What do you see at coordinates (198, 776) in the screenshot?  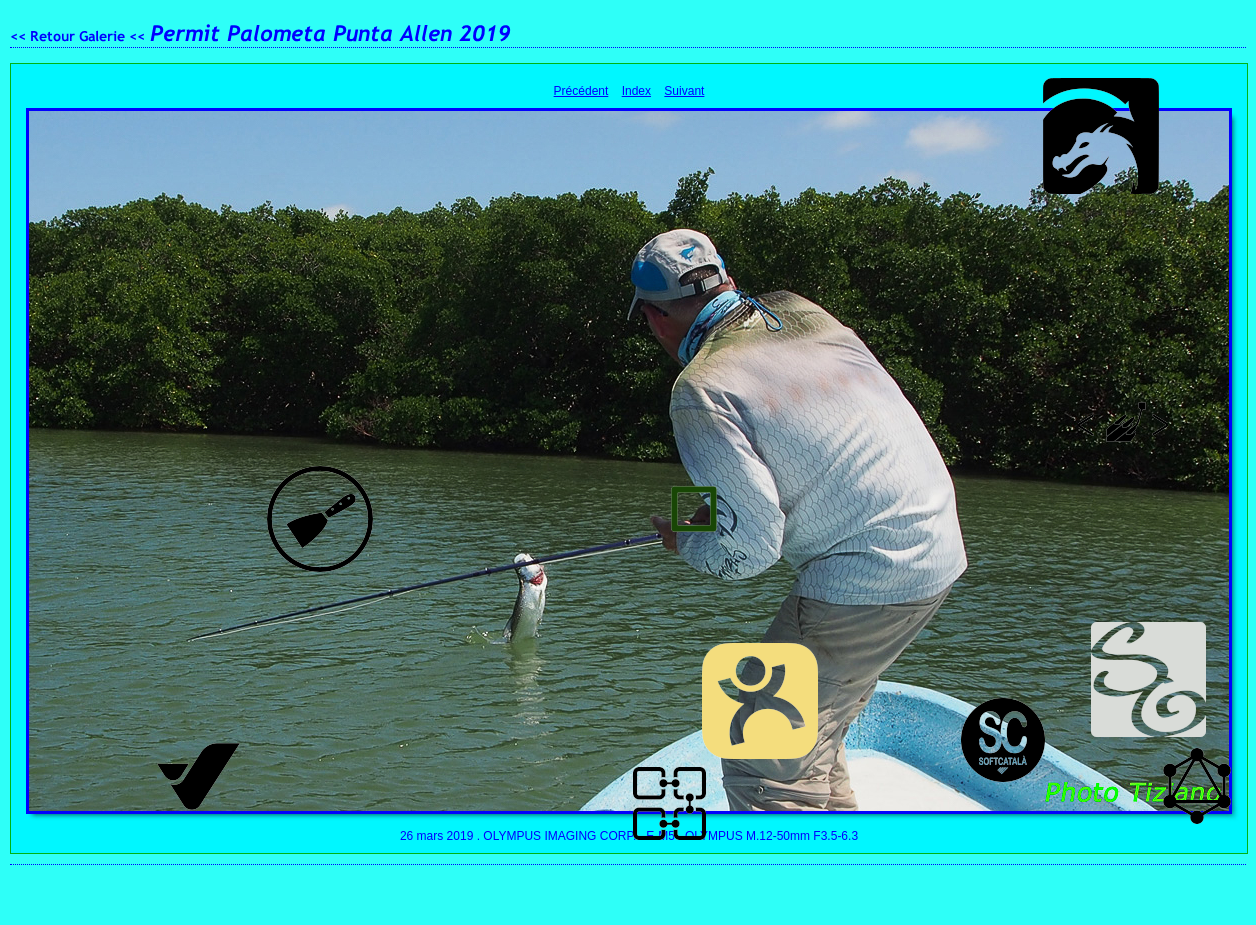 I see `voip.ms logo` at bounding box center [198, 776].